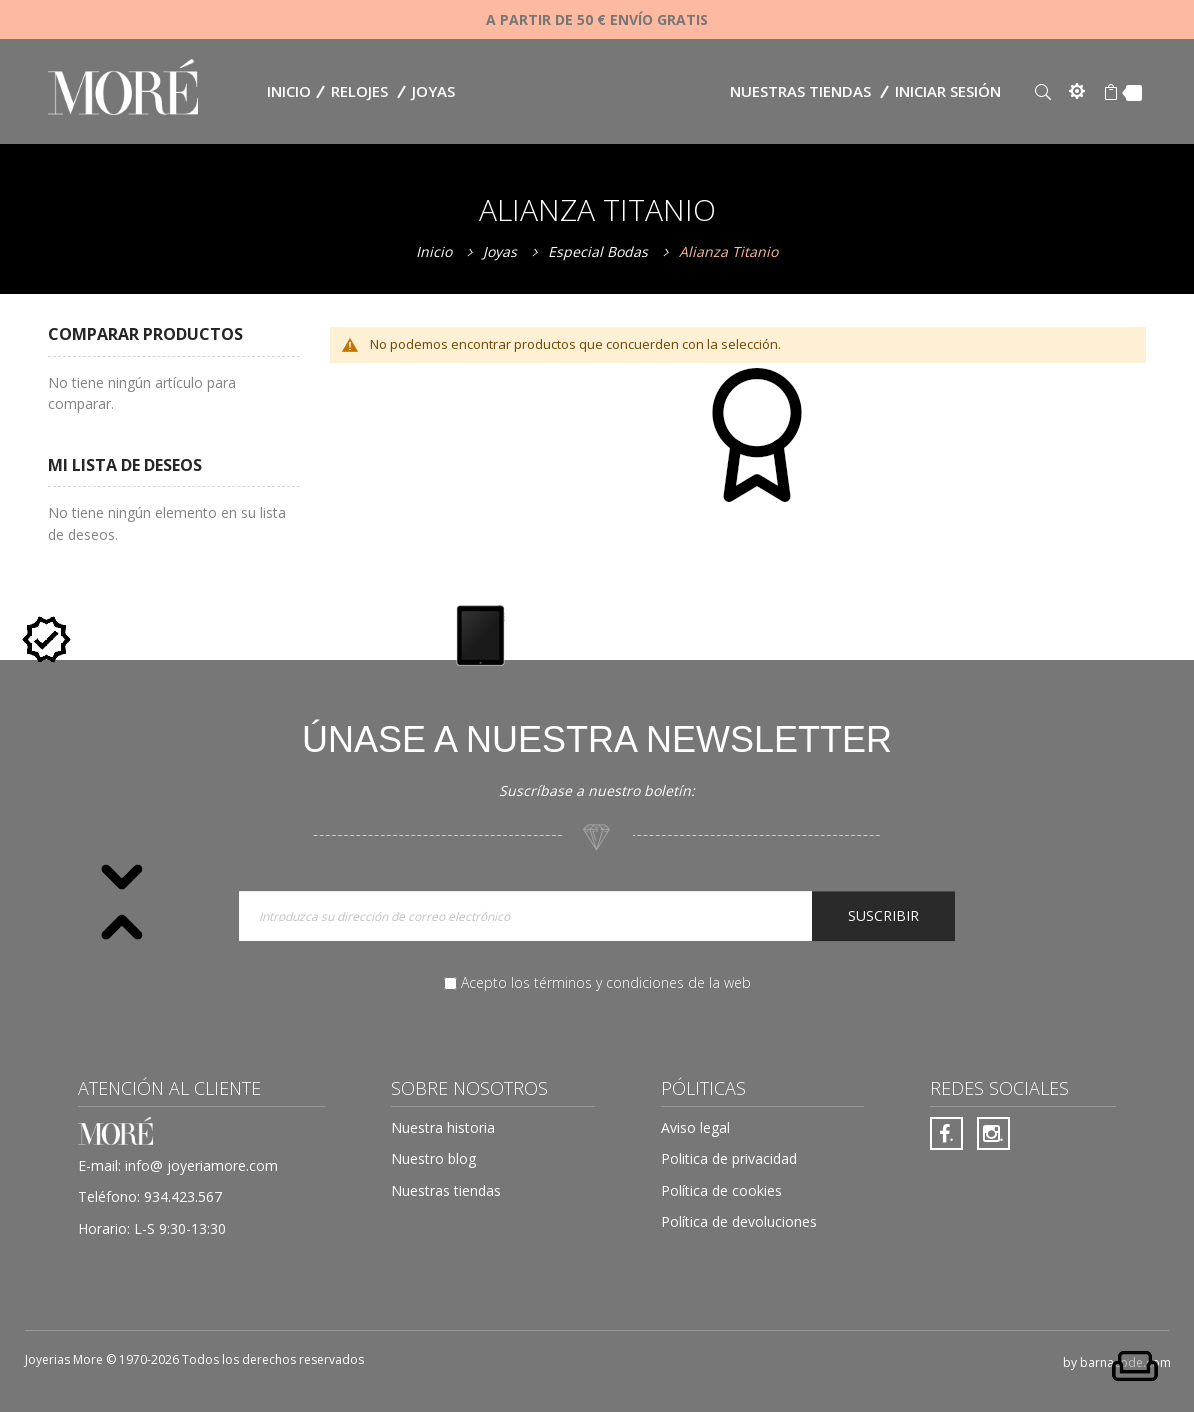 The image size is (1194, 1412). What do you see at coordinates (46, 639) in the screenshot?
I see `indicates a verified account or profile` at bounding box center [46, 639].